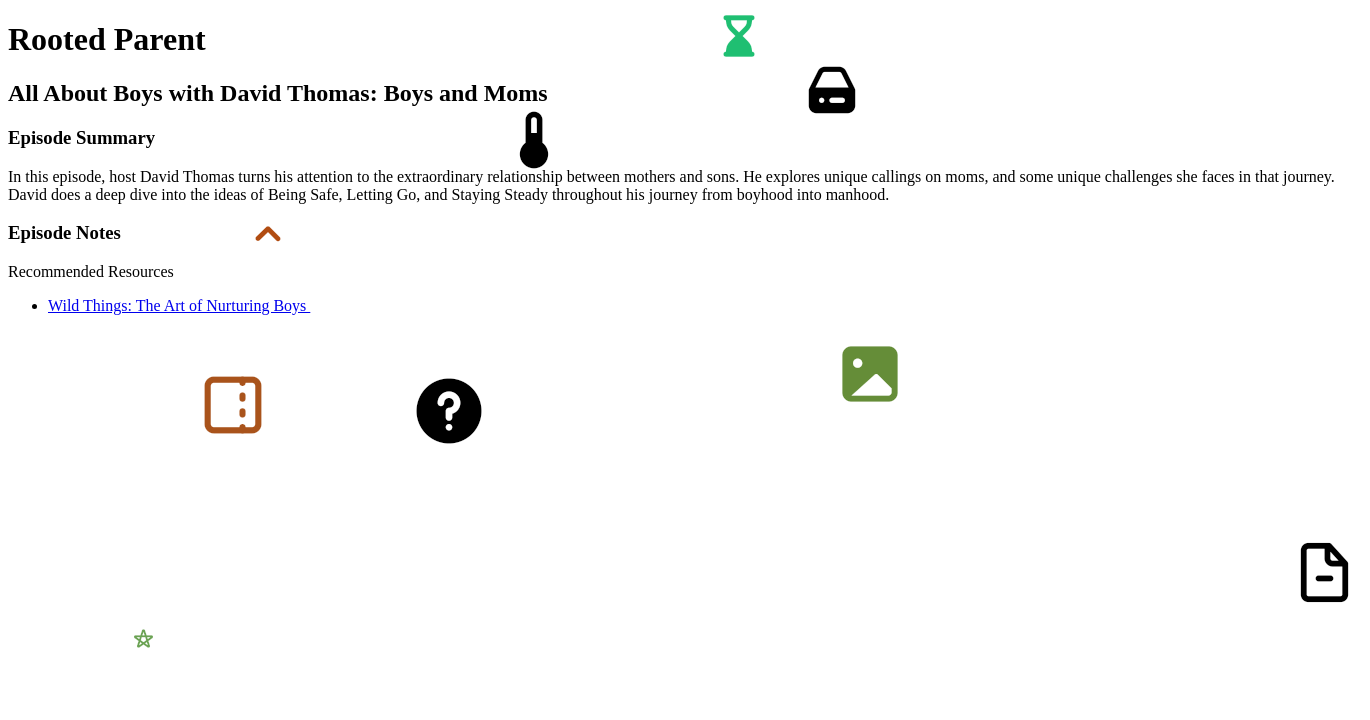 The width and height of the screenshot is (1370, 720). What do you see at coordinates (832, 90) in the screenshot?
I see `access local storage or hard drive` at bounding box center [832, 90].